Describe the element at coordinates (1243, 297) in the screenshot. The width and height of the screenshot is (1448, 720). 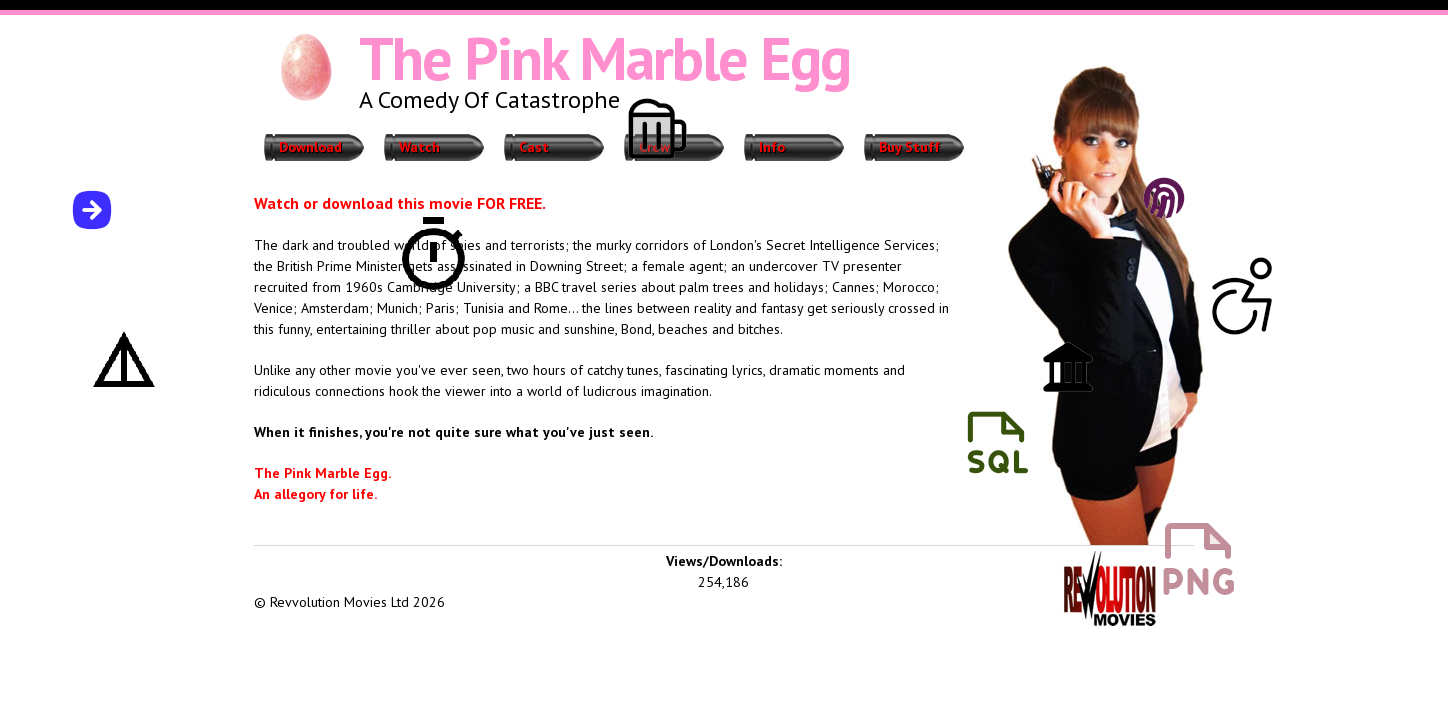
I see `indicates wheelchair accessible route or facility` at that location.